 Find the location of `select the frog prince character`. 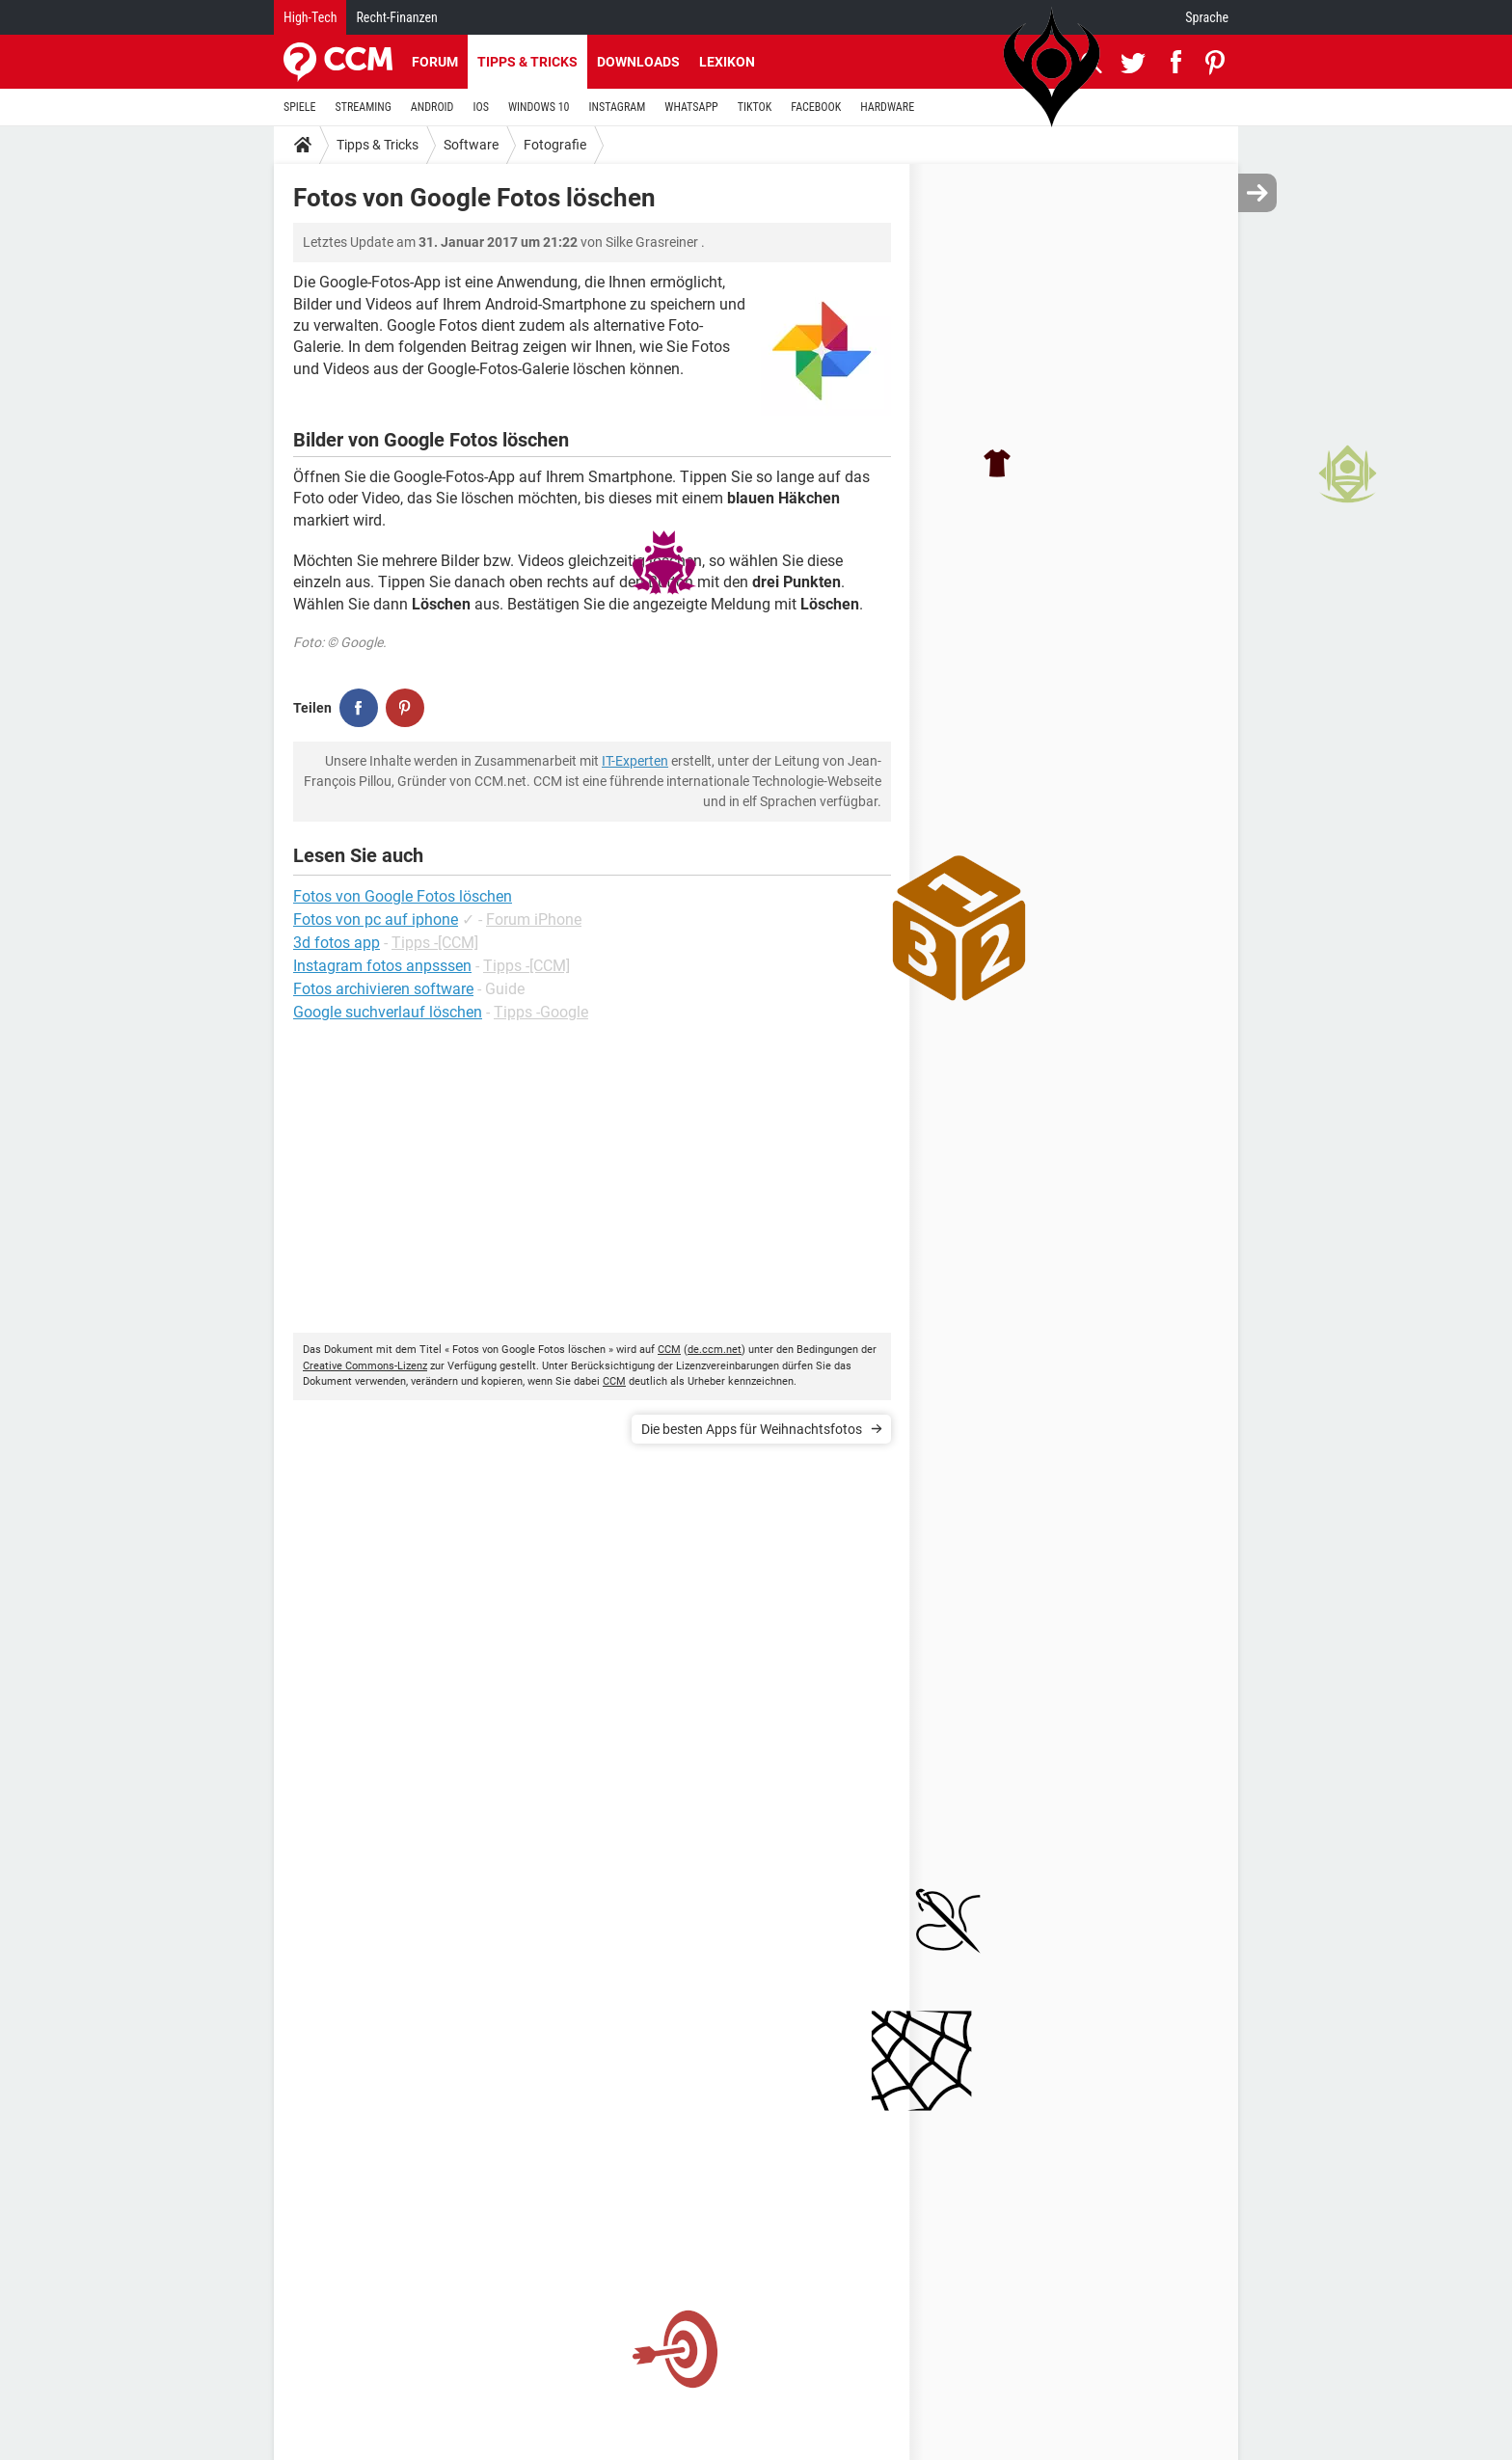

select the frog prince character is located at coordinates (663, 562).